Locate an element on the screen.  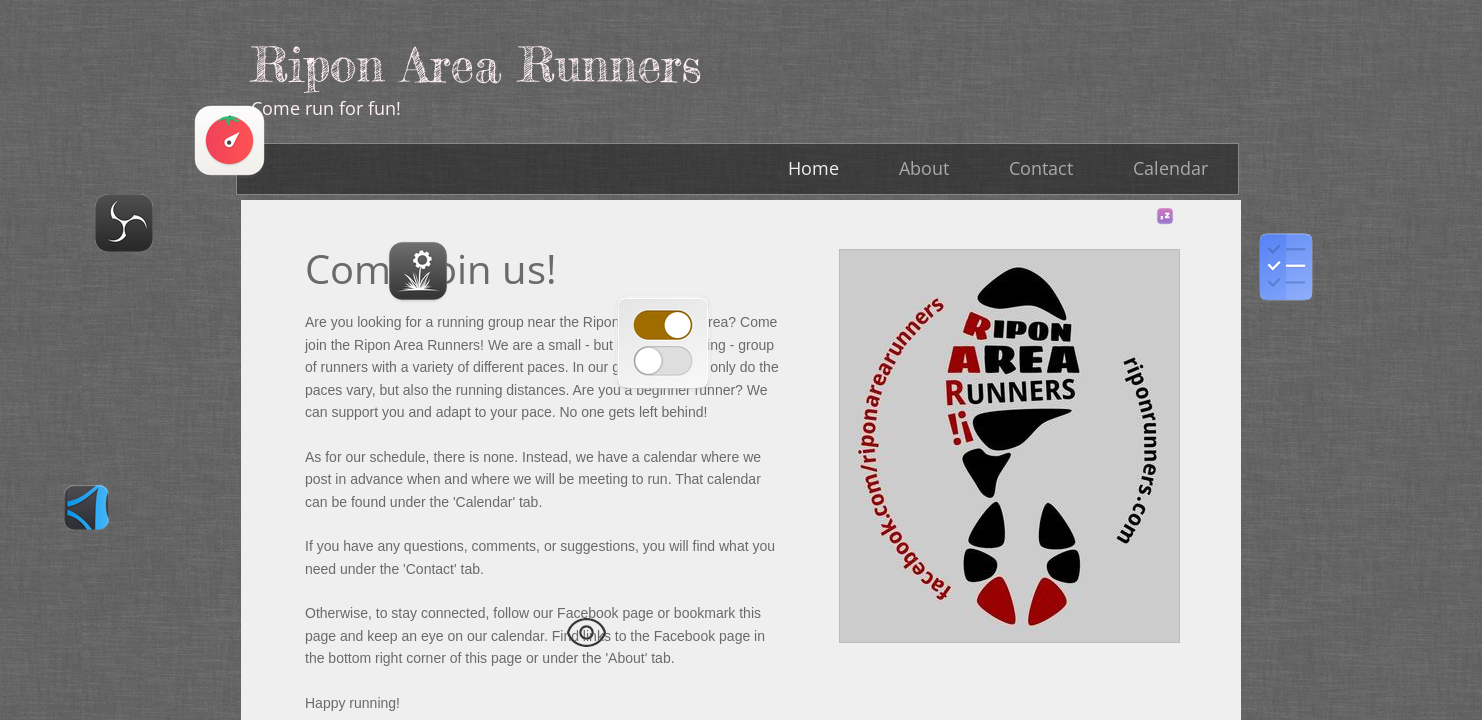
open unity tweak tool settings is located at coordinates (663, 343).